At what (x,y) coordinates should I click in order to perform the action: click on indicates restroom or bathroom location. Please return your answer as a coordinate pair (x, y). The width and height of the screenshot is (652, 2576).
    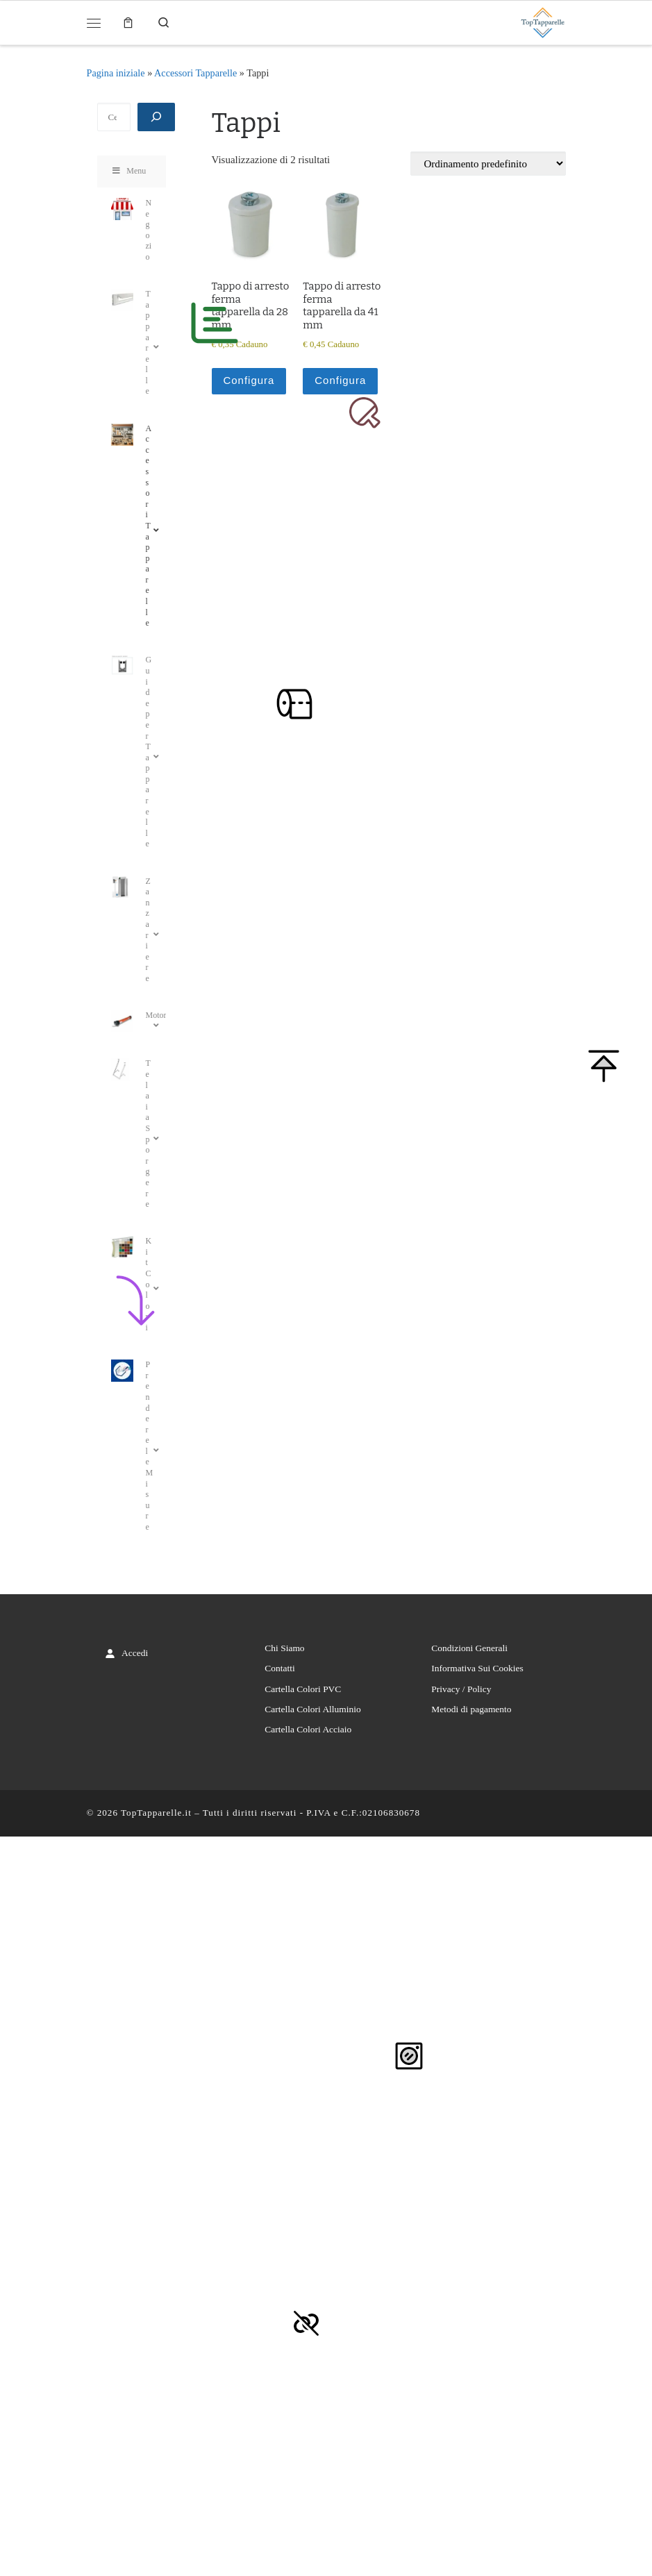
    Looking at the image, I should click on (294, 704).